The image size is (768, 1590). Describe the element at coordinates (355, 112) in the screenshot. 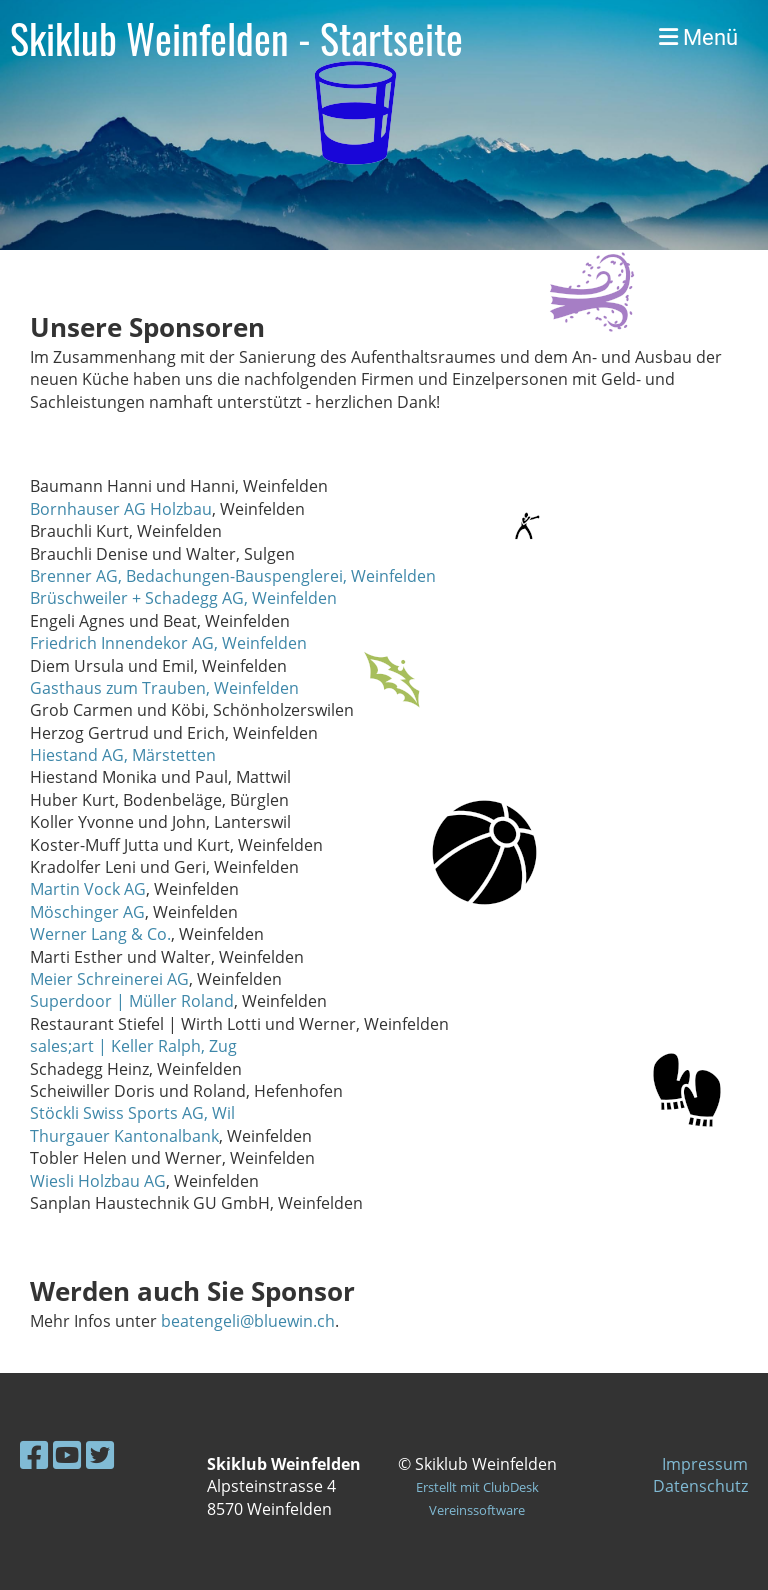

I see `indicates a shot glass or alcoholic beverage item` at that location.